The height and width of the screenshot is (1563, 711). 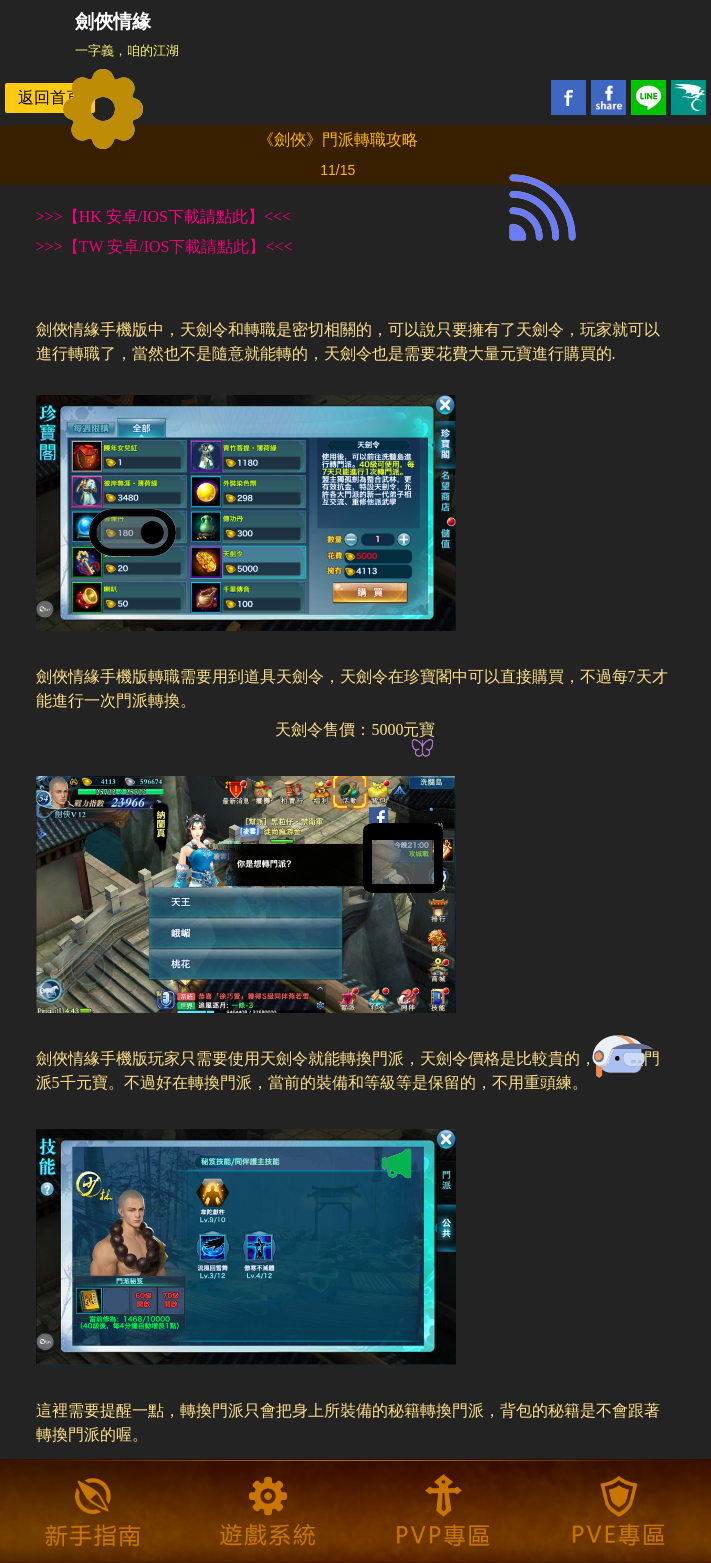 What do you see at coordinates (396, 1163) in the screenshot?
I see `view or access an announcement channel` at bounding box center [396, 1163].